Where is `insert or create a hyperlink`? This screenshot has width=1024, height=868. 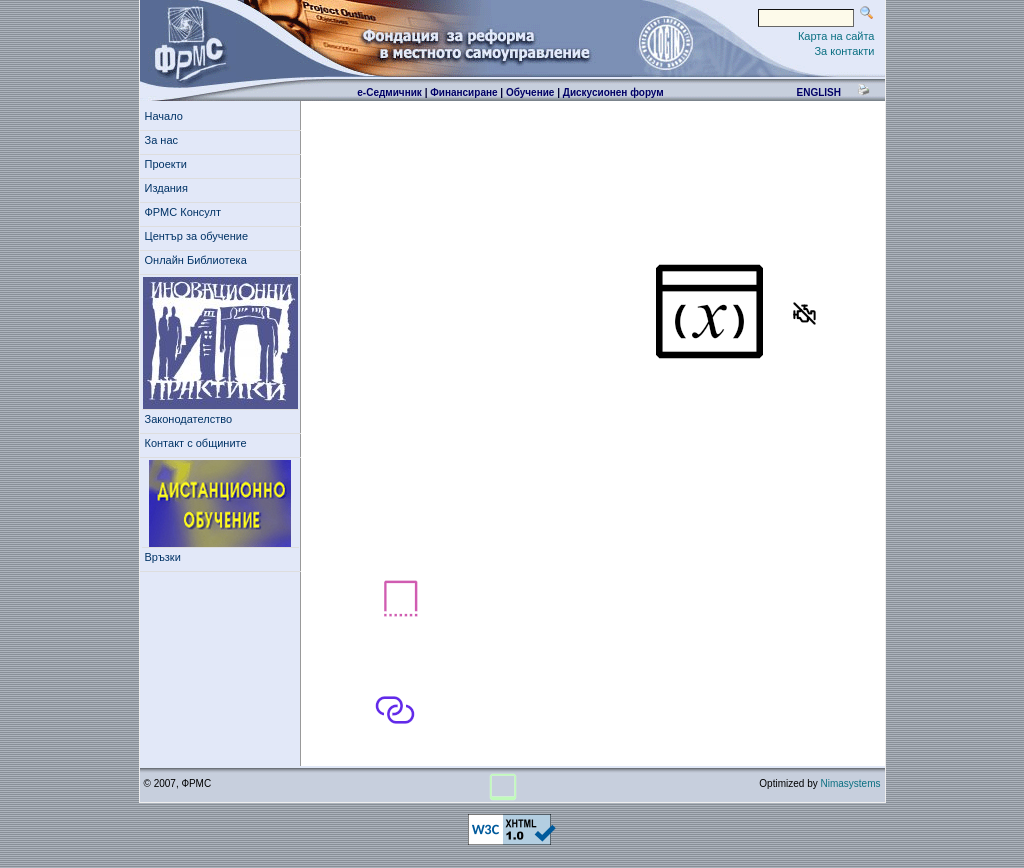
insert or create a hyperlink is located at coordinates (395, 710).